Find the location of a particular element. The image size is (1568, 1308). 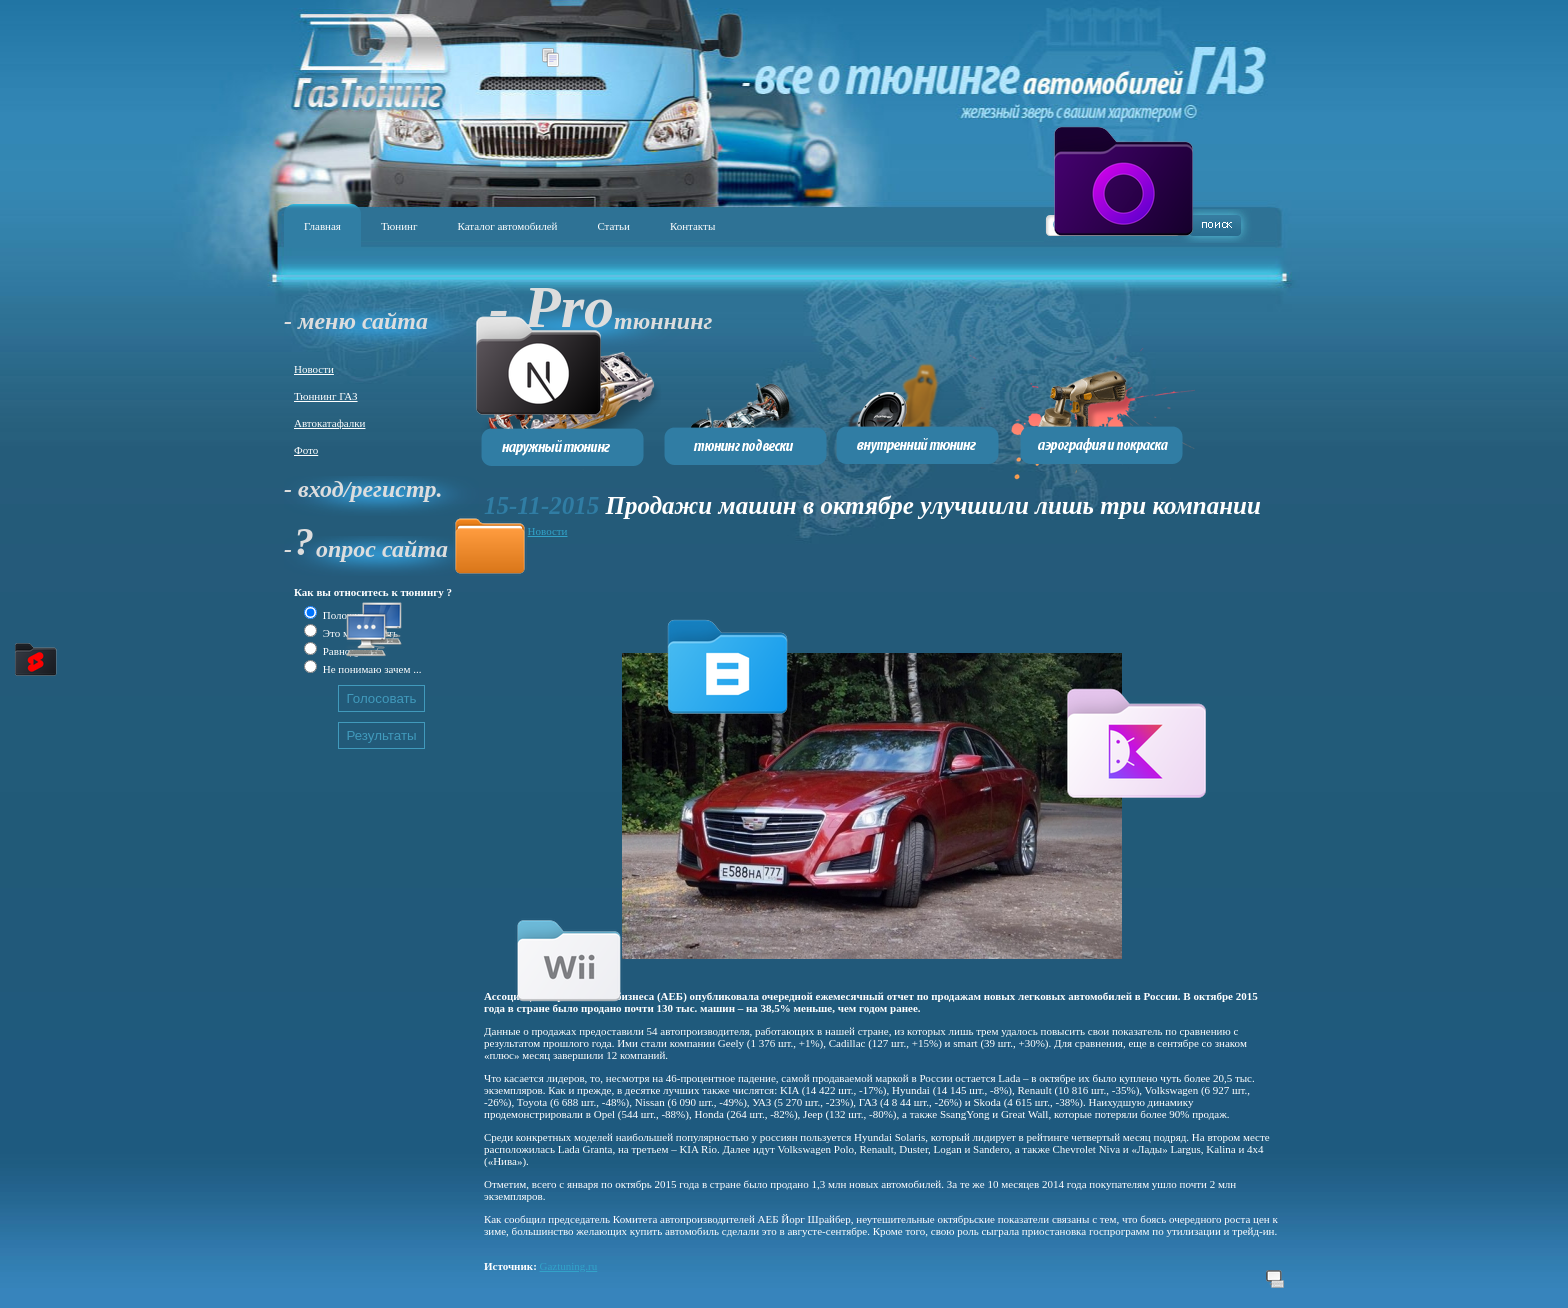

open next.js project folder is located at coordinates (538, 369).